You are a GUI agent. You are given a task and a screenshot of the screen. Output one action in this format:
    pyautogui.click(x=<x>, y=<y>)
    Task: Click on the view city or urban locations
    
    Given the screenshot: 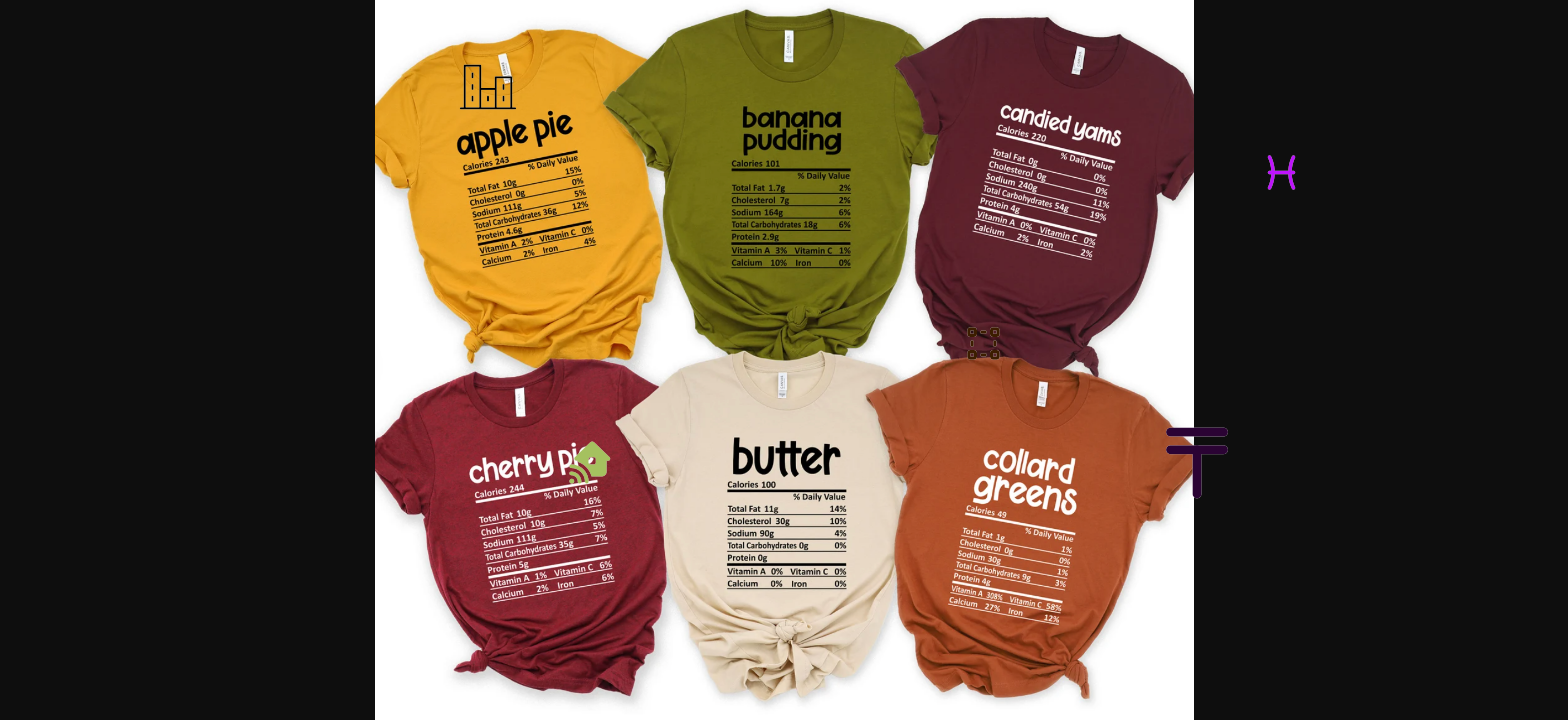 What is the action you would take?
    pyautogui.click(x=488, y=87)
    